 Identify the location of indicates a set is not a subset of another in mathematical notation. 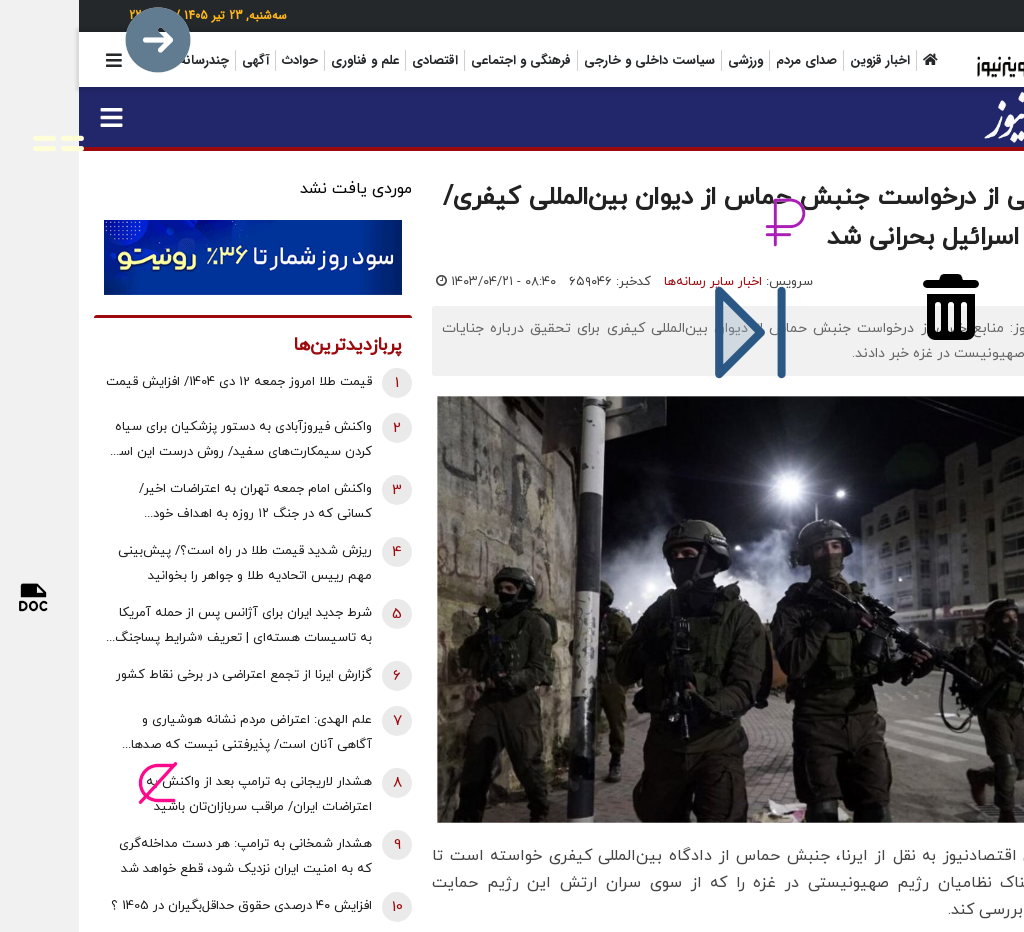
(158, 783).